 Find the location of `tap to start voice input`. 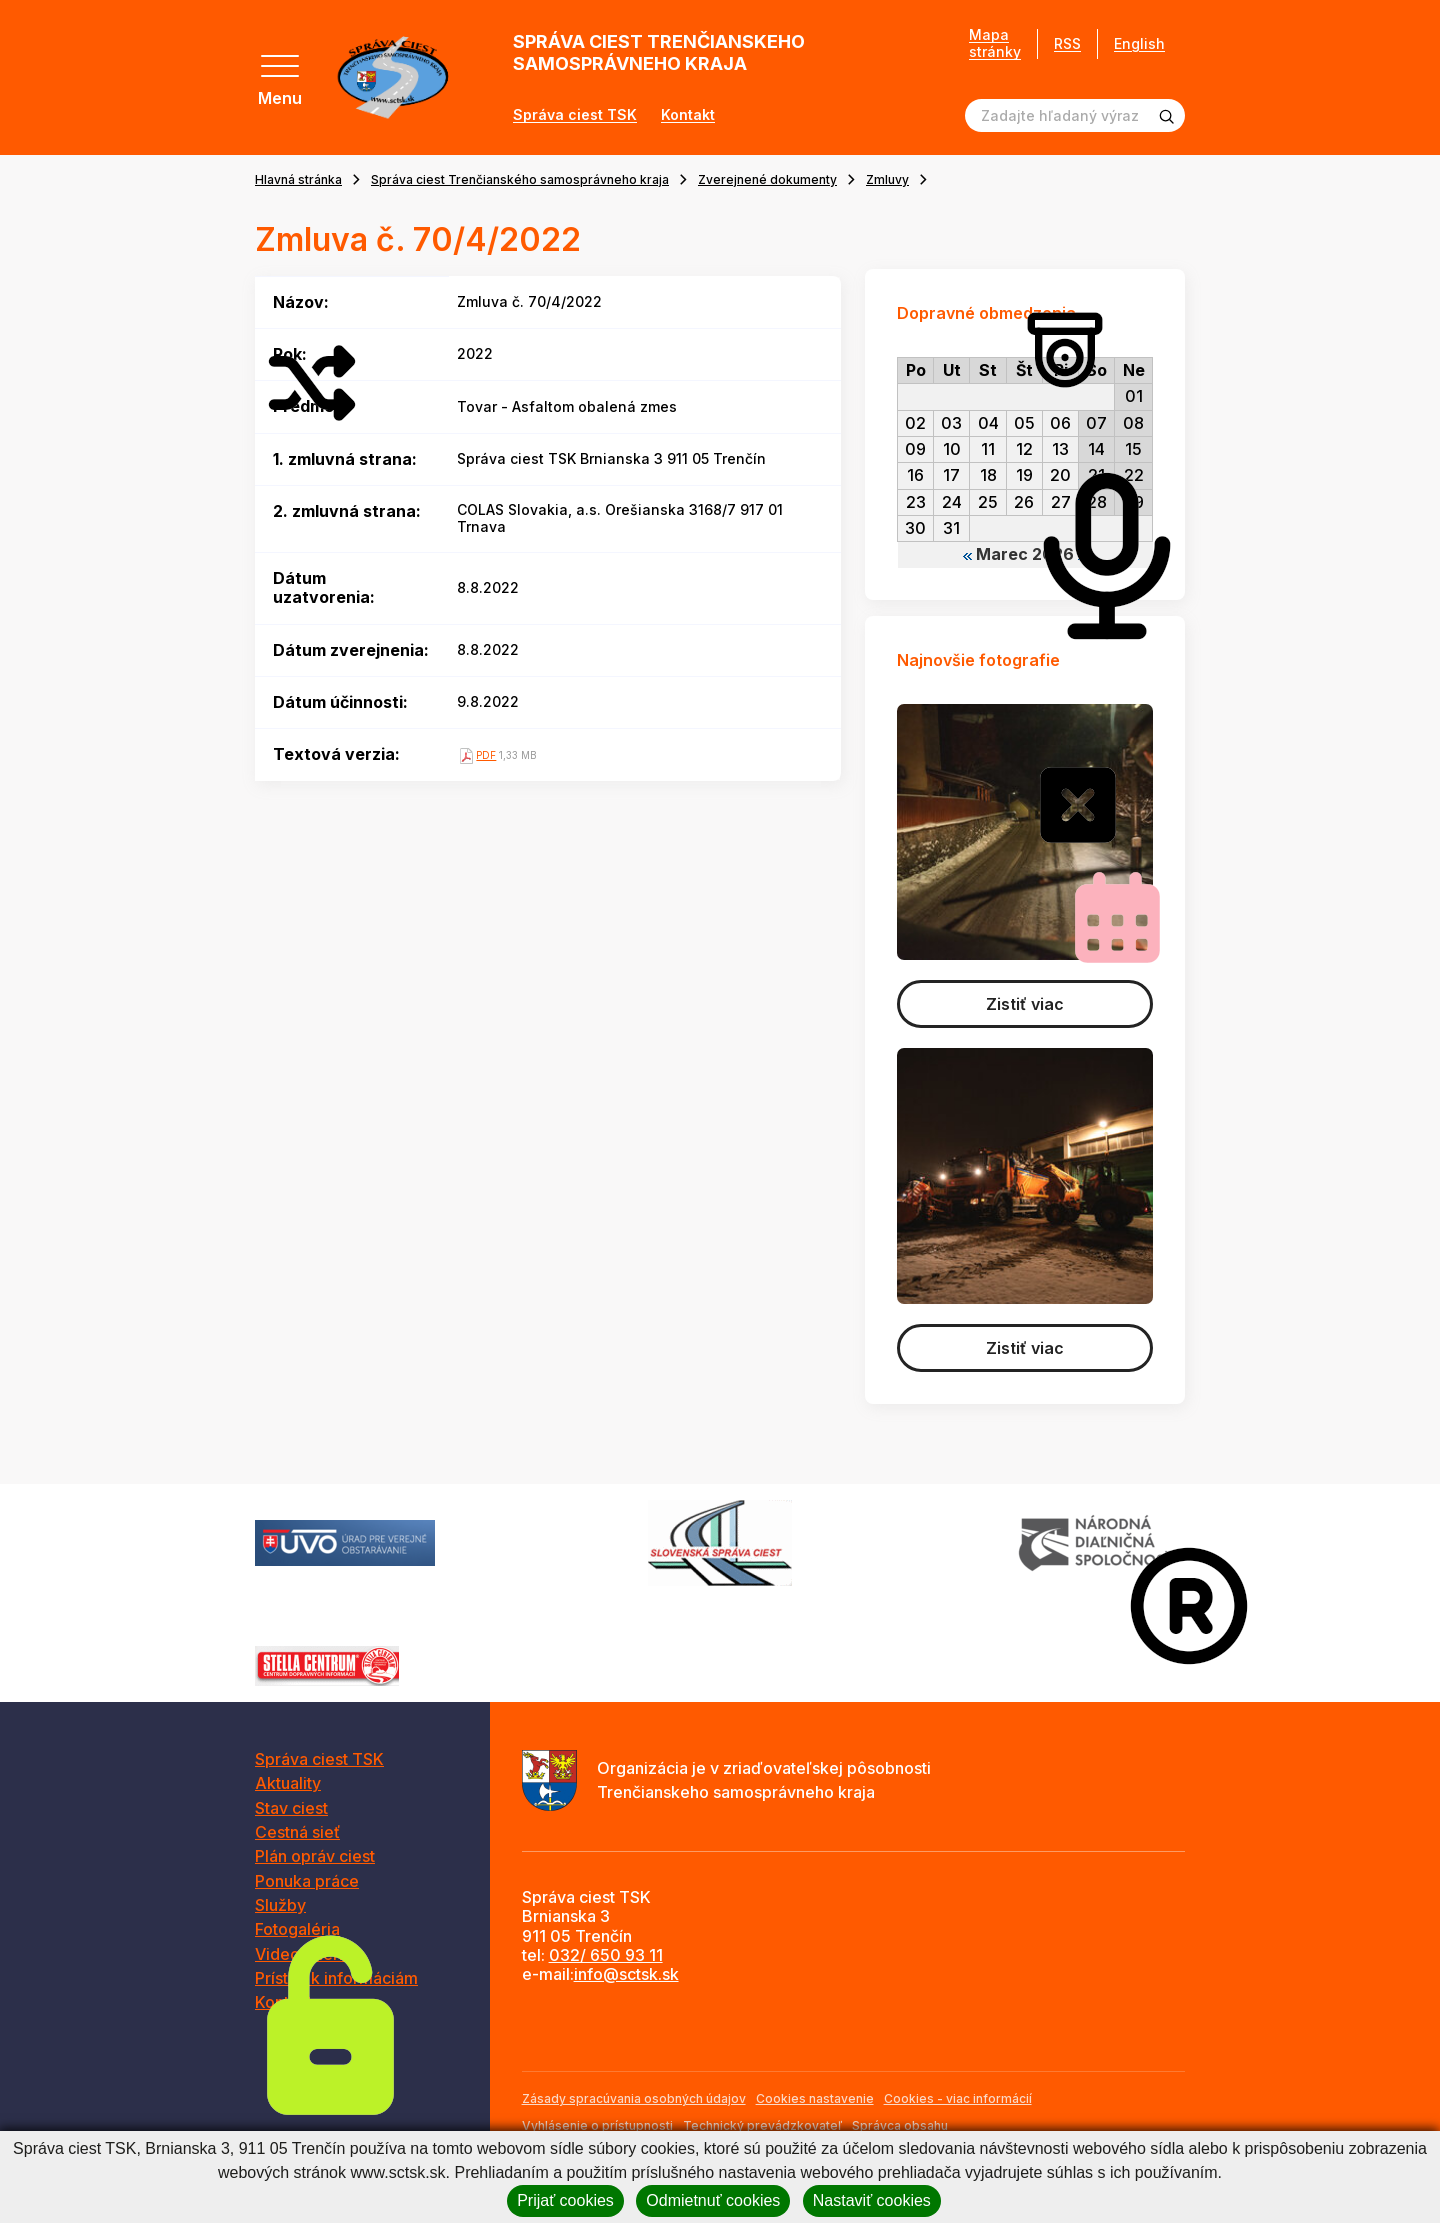

tap to start voice input is located at coordinates (1107, 560).